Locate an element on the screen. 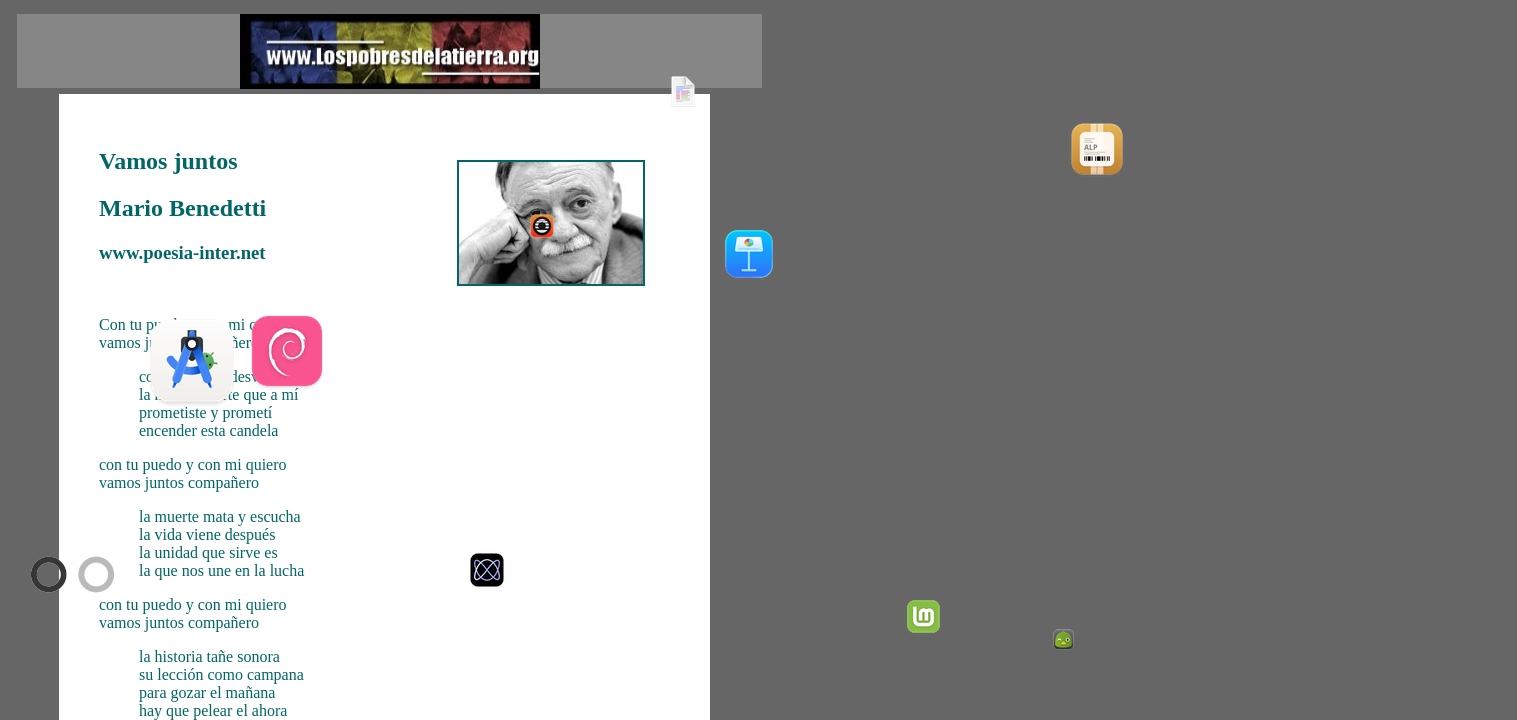 This screenshot has width=1517, height=720. connect your flickr account is located at coordinates (72, 574).